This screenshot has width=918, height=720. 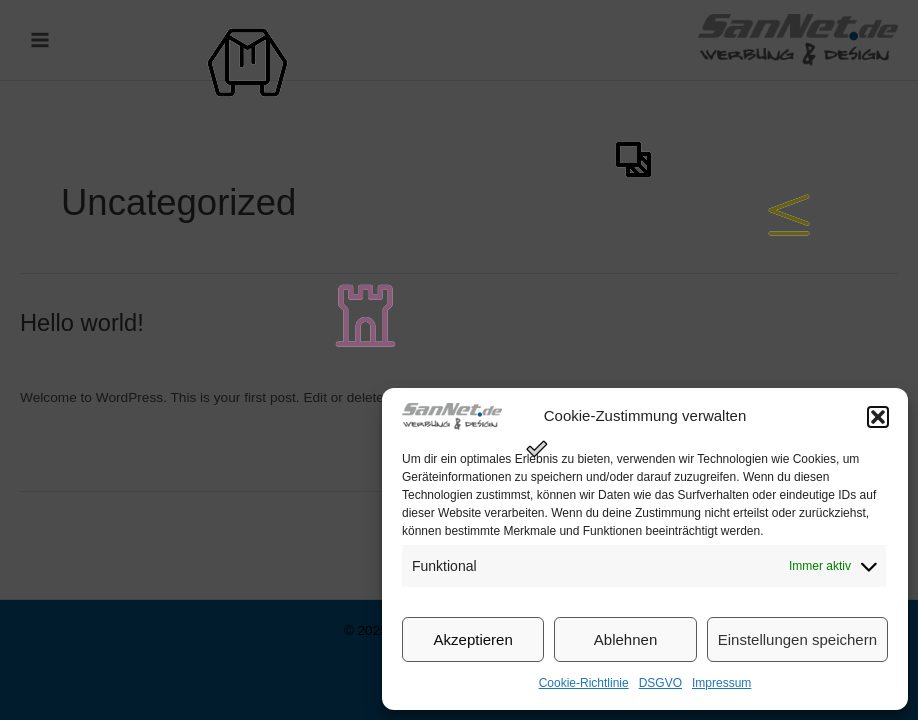 What do you see at coordinates (247, 62) in the screenshot?
I see `browse hoodies or sweatshirts` at bounding box center [247, 62].